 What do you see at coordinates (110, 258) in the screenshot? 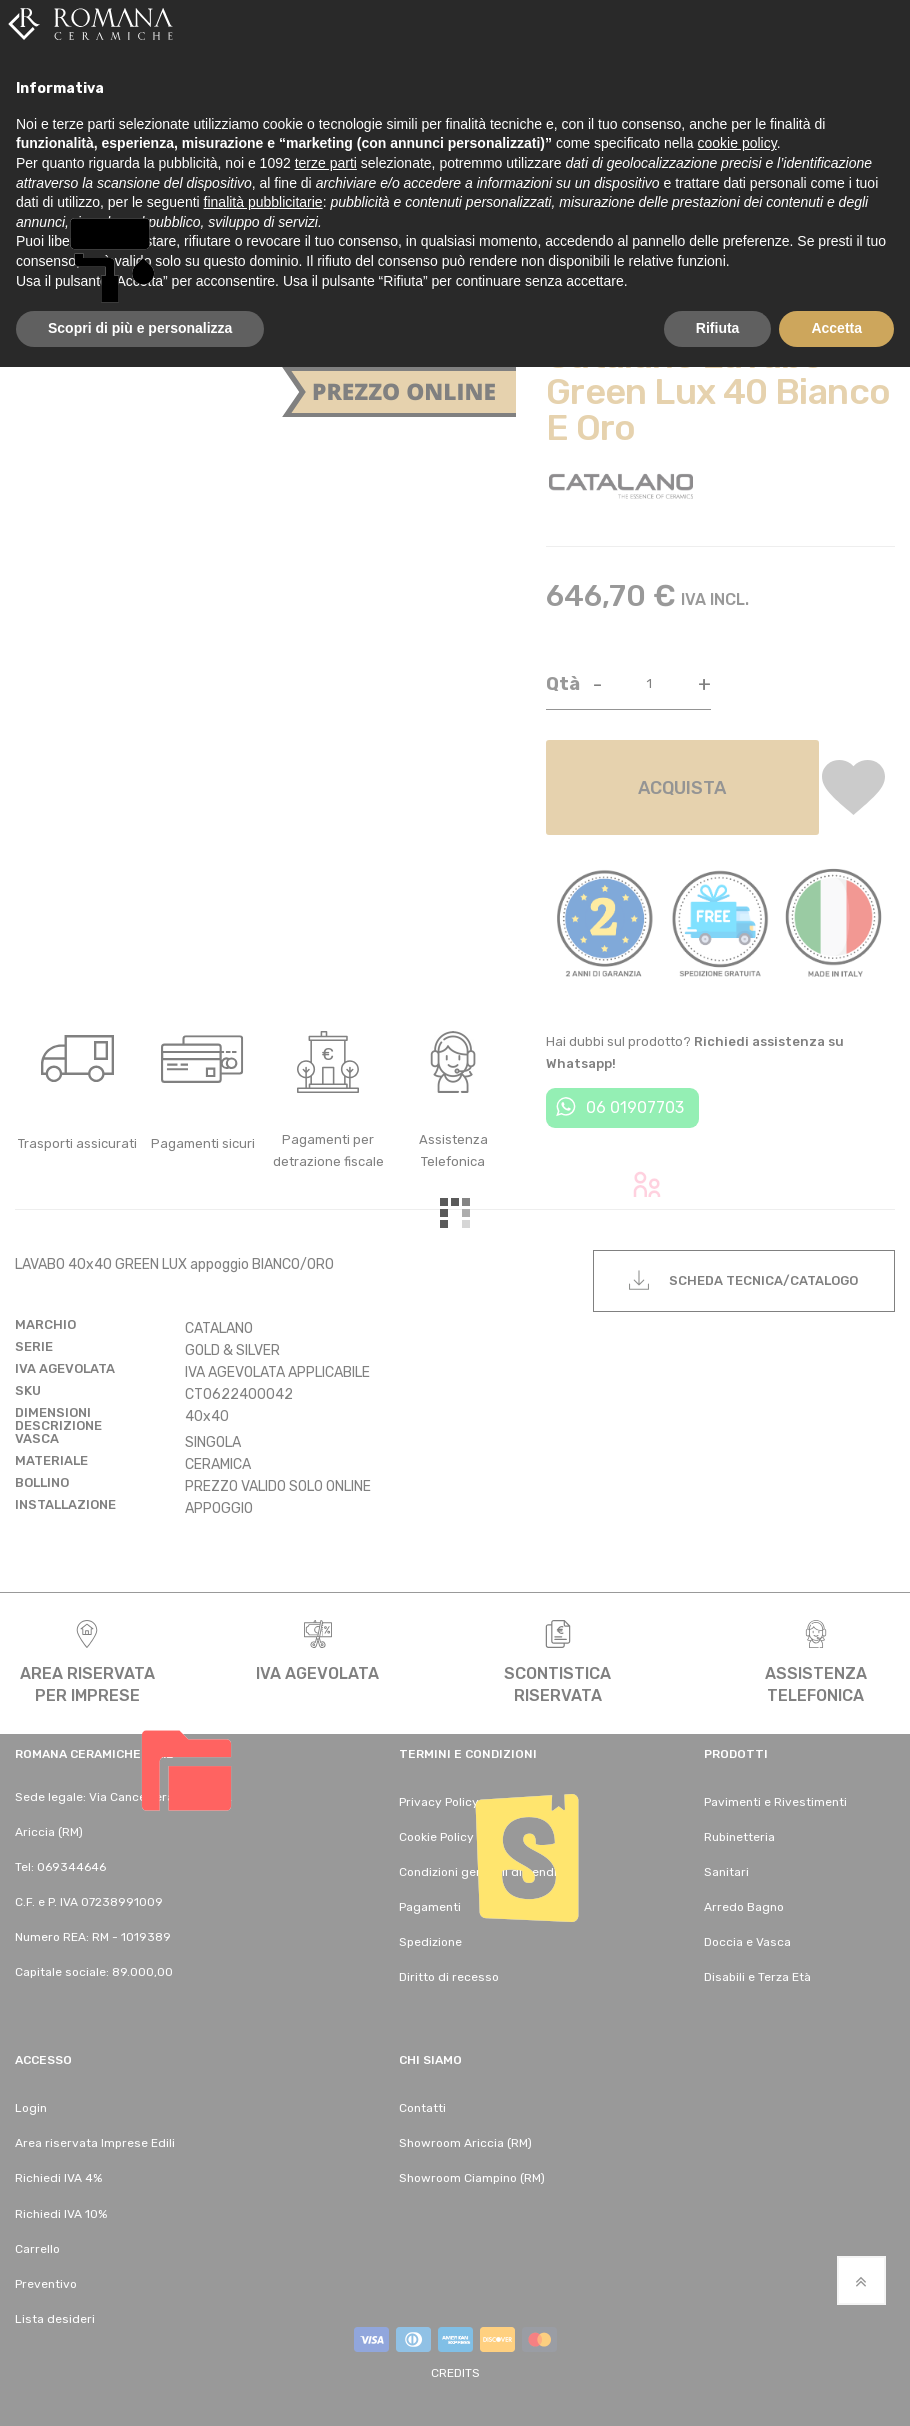
I see `access painting or drawing tools` at bounding box center [110, 258].